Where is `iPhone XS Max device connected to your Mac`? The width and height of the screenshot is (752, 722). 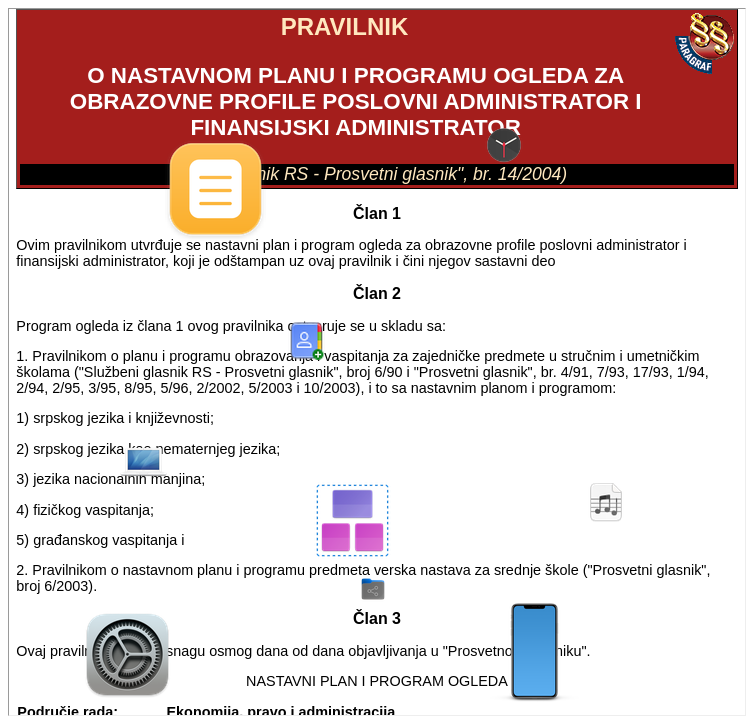 iPhone XS Max device connected to your Mac is located at coordinates (534, 652).